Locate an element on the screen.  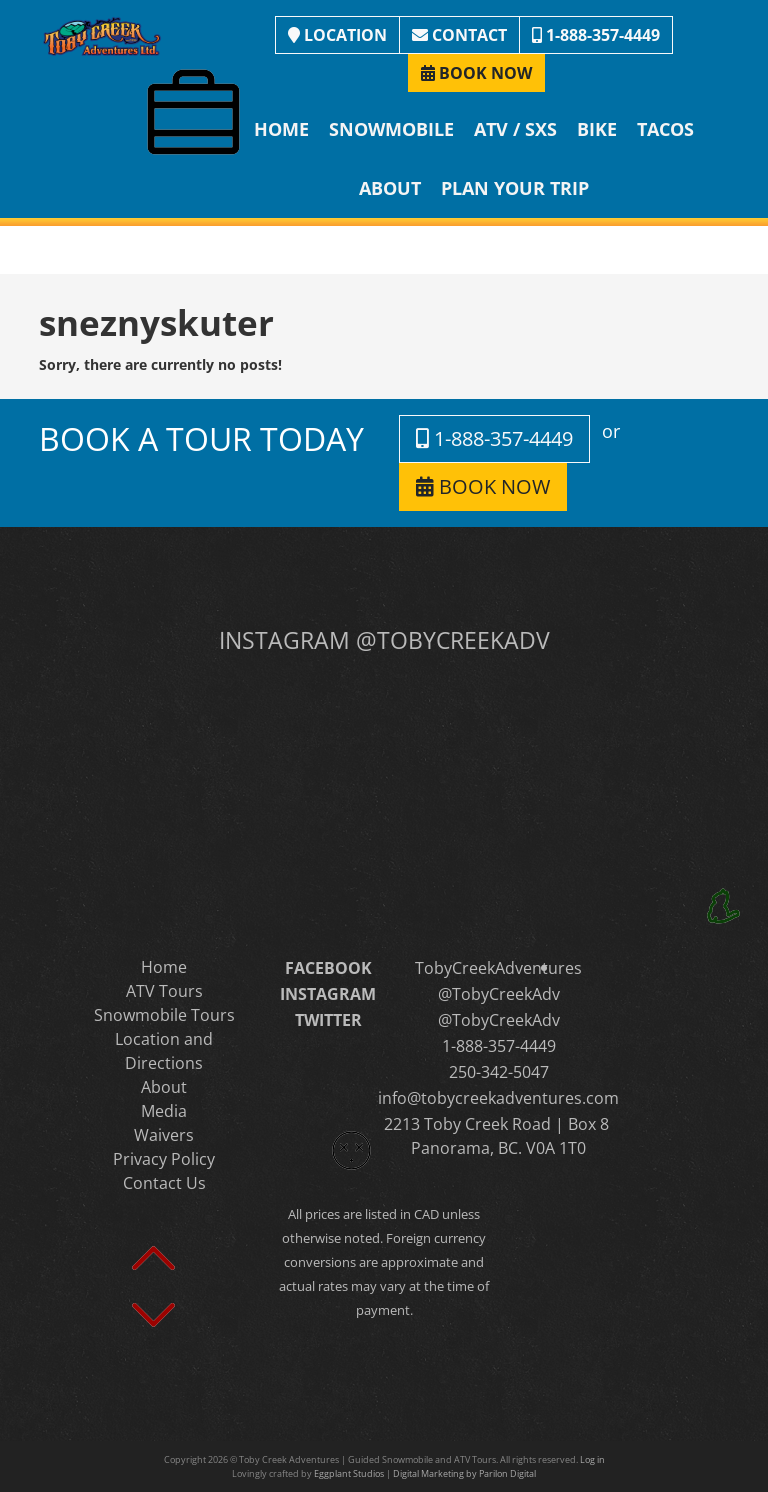
indicates an error or failed action is located at coordinates (351, 1150).